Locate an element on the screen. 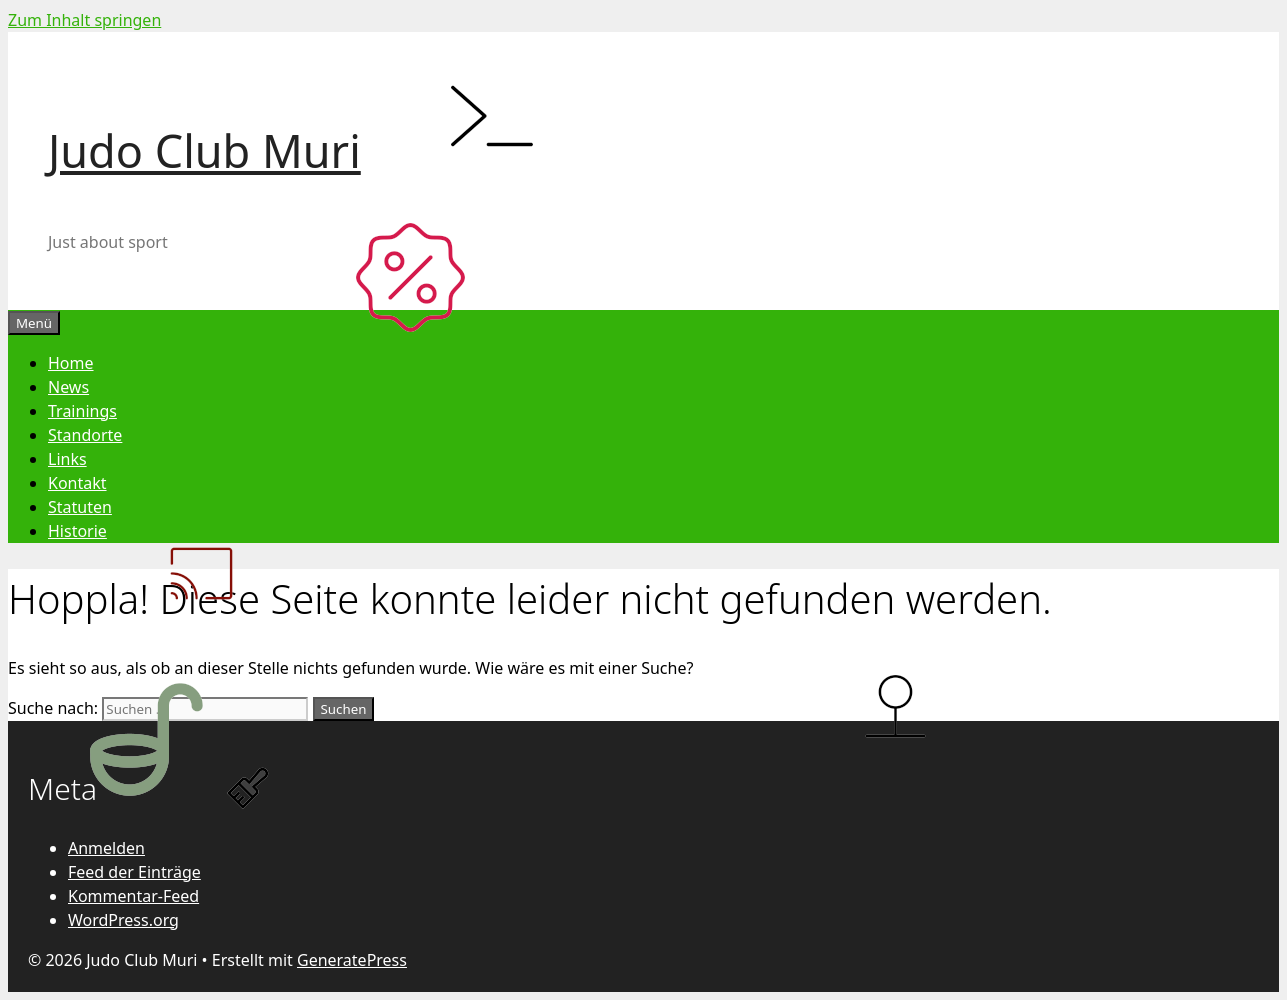 The width and height of the screenshot is (1287, 1000). cast your screen to another device is located at coordinates (201, 573).